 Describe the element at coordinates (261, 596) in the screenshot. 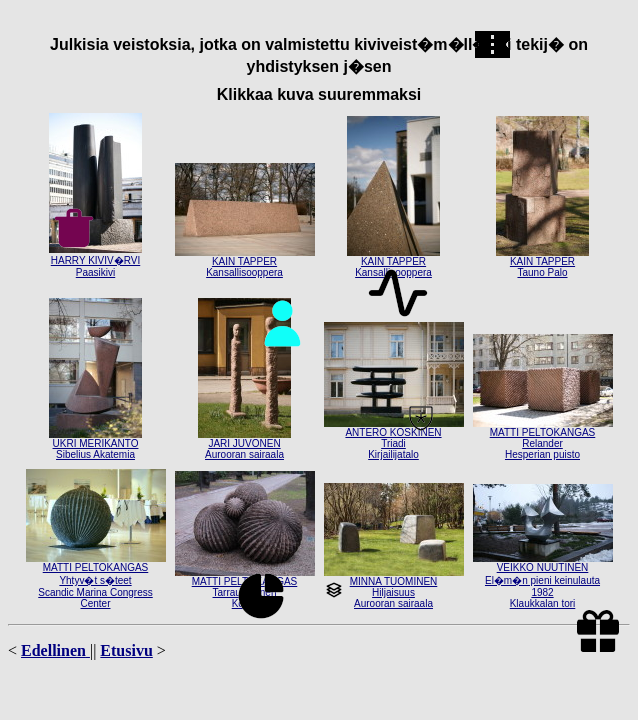

I see `view analytics or statistics` at that location.